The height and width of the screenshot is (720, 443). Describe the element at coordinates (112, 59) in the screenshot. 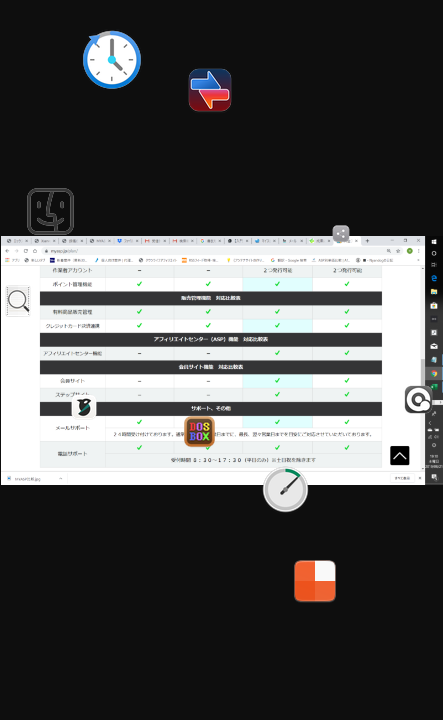

I see `open the reservations app` at that location.